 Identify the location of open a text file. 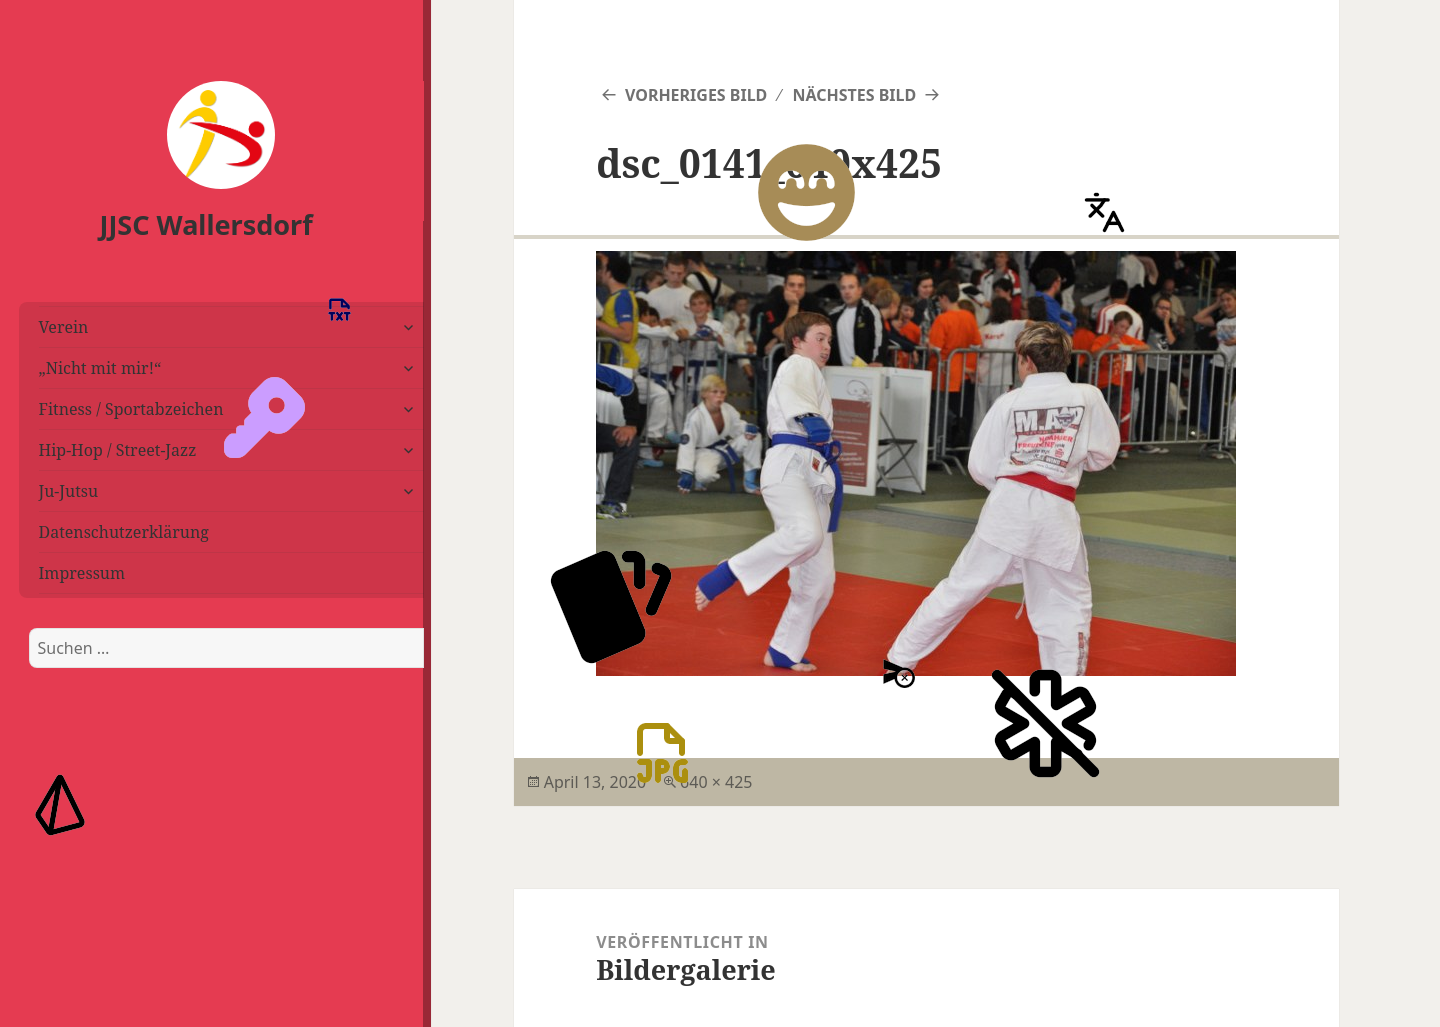
(339, 310).